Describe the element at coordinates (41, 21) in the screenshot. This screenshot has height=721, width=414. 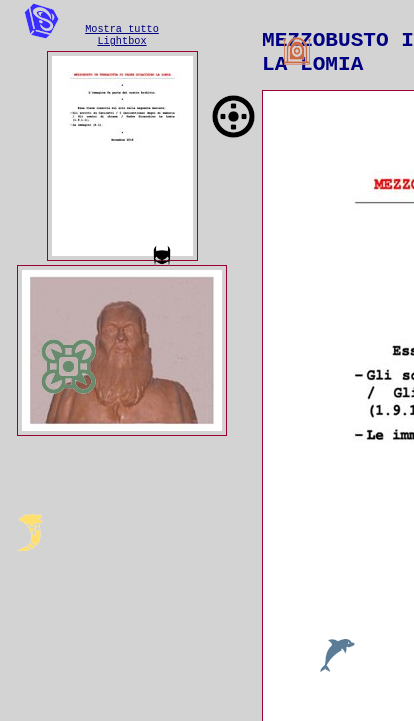
I see `access rune or magic stone inventory` at that location.